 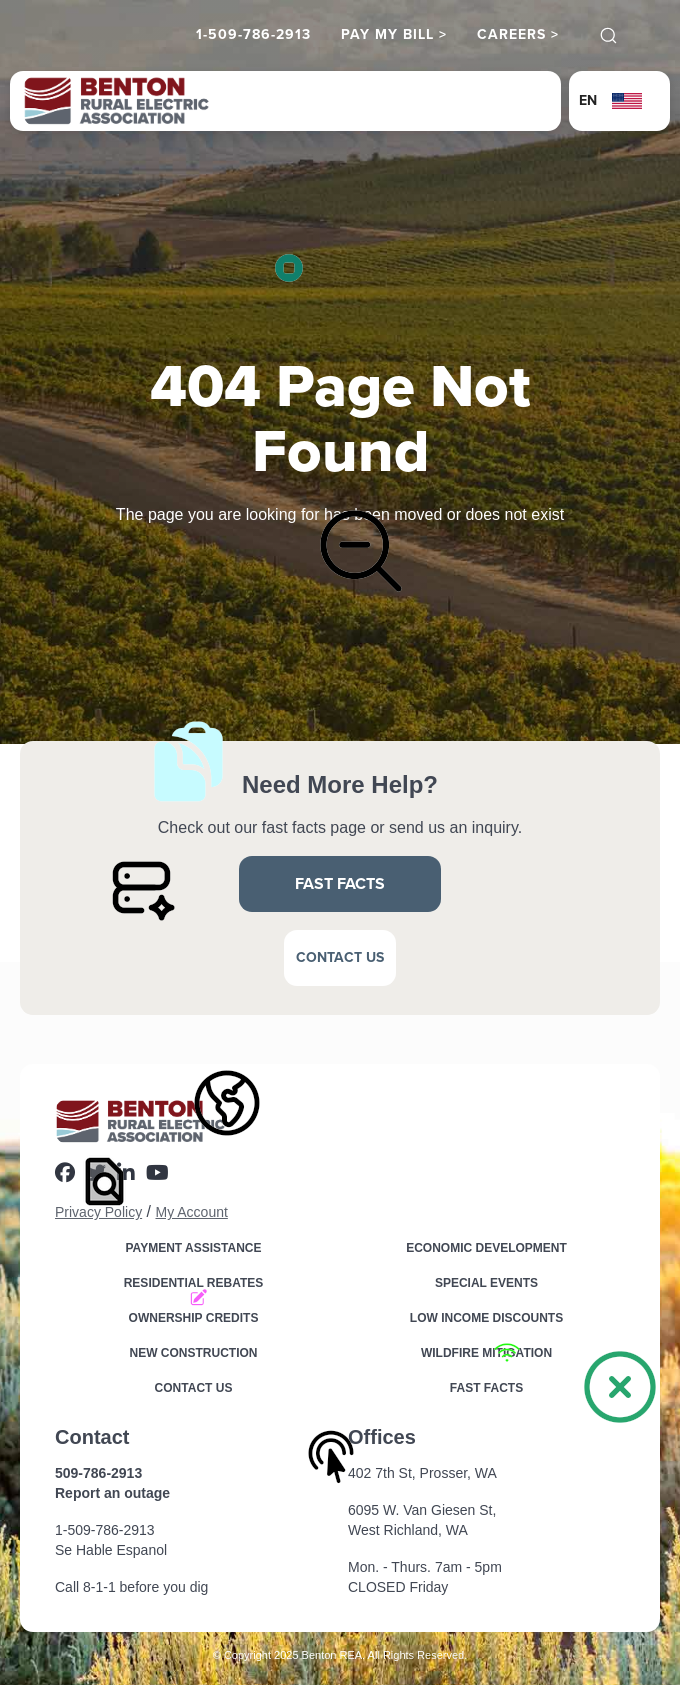 I want to click on stop media playback, so click(x=289, y=268).